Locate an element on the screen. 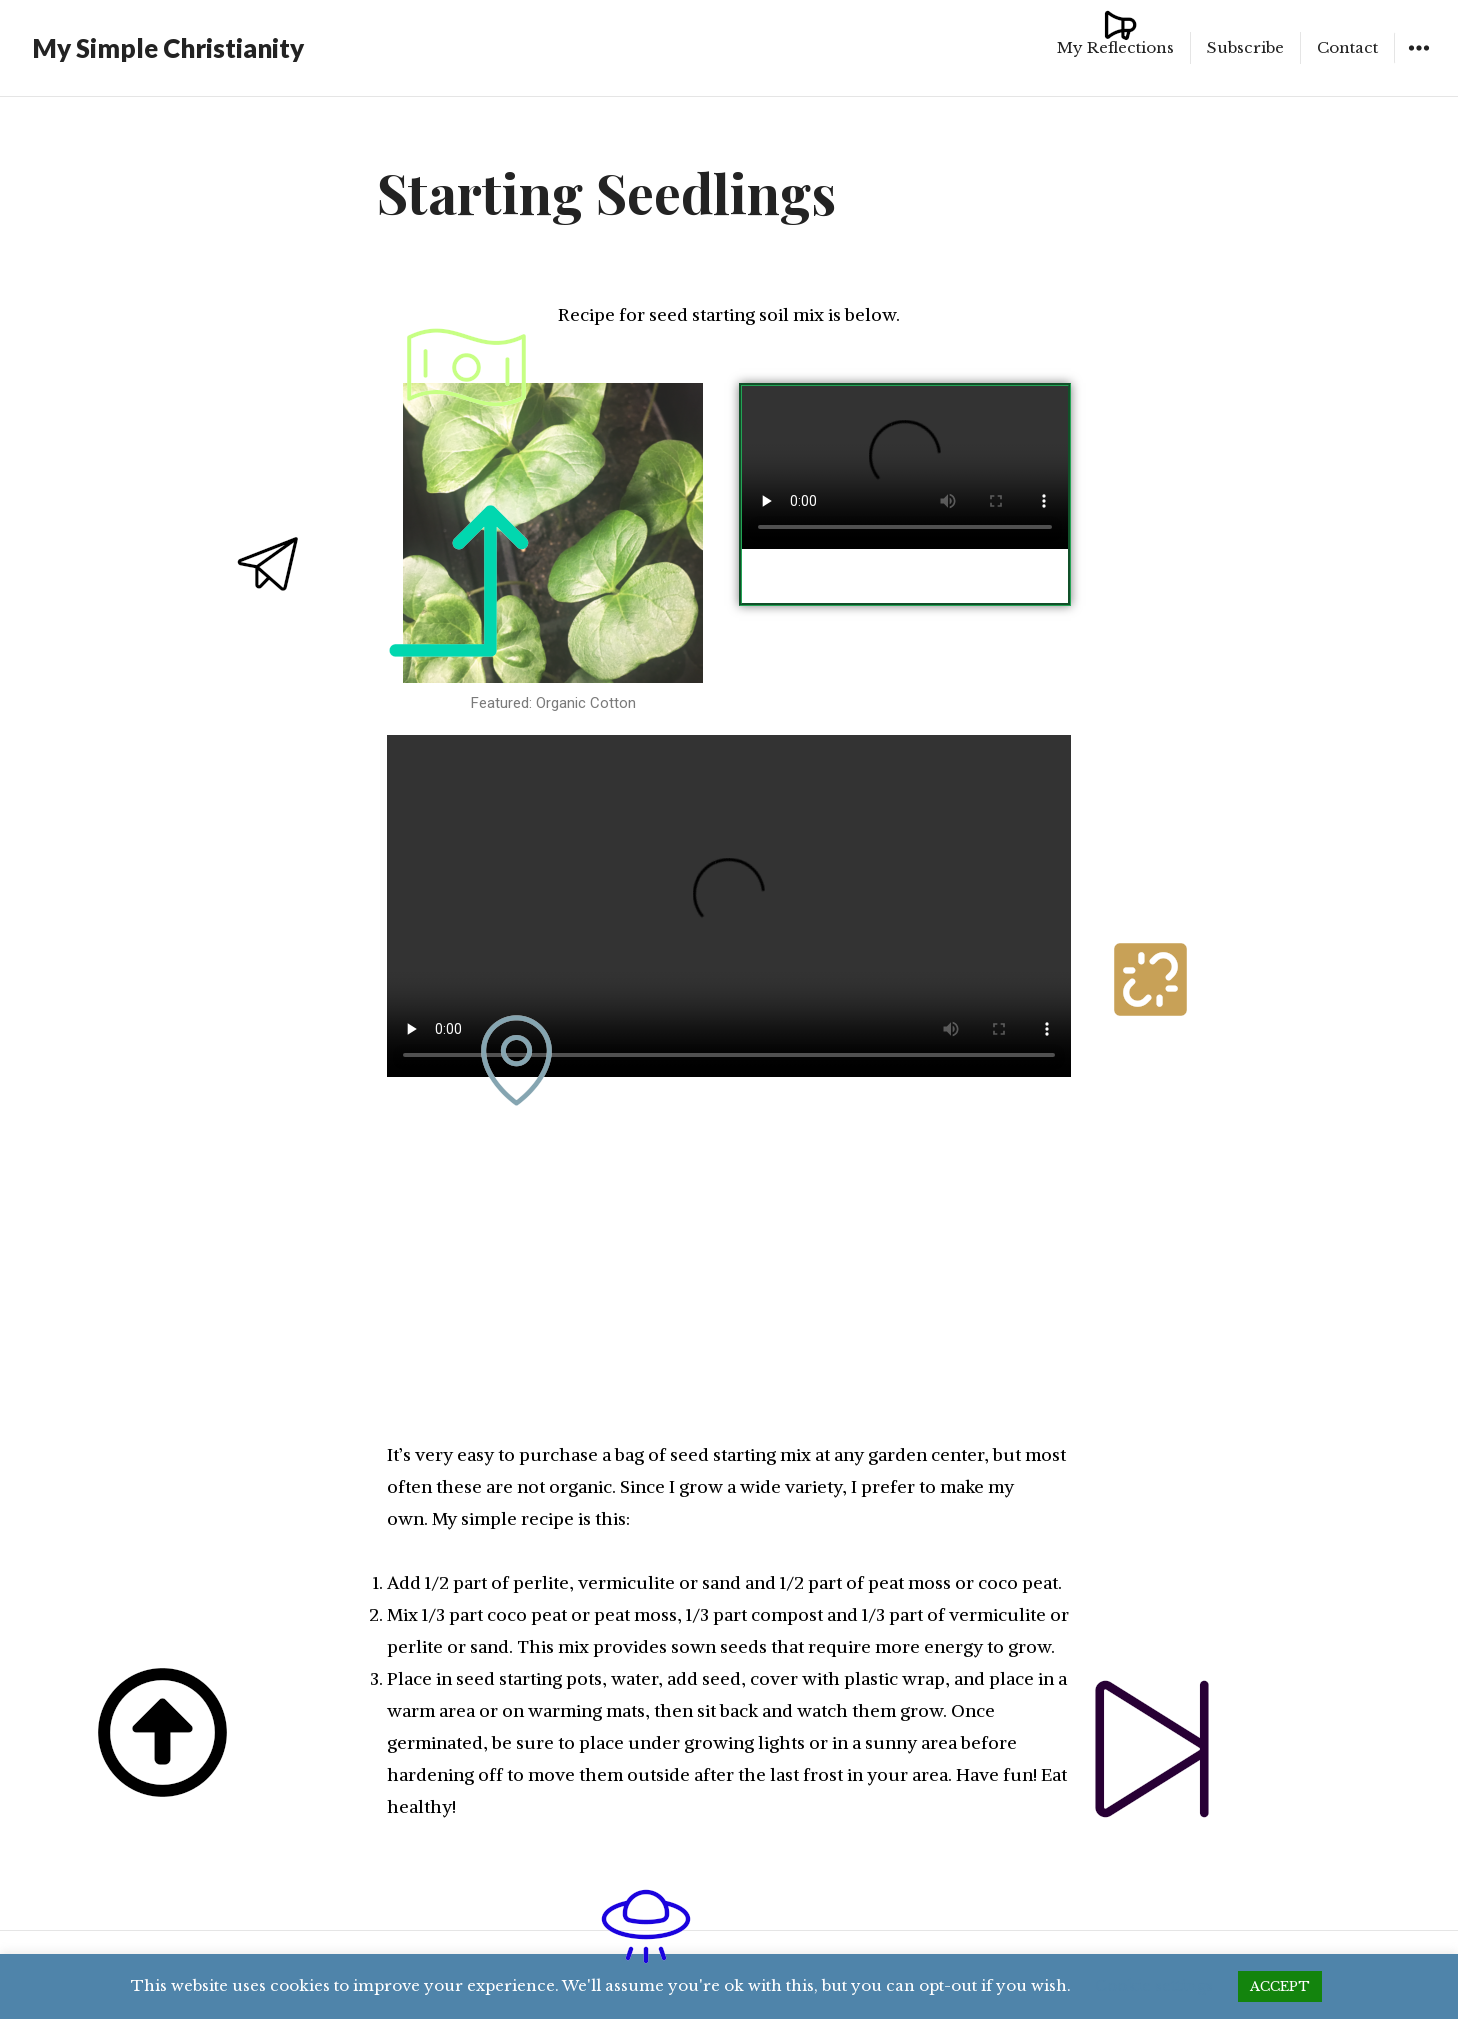 The height and width of the screenshot is (2019, 1458). disconnect or unlink a connected account is located at coordinates (1150, 979).